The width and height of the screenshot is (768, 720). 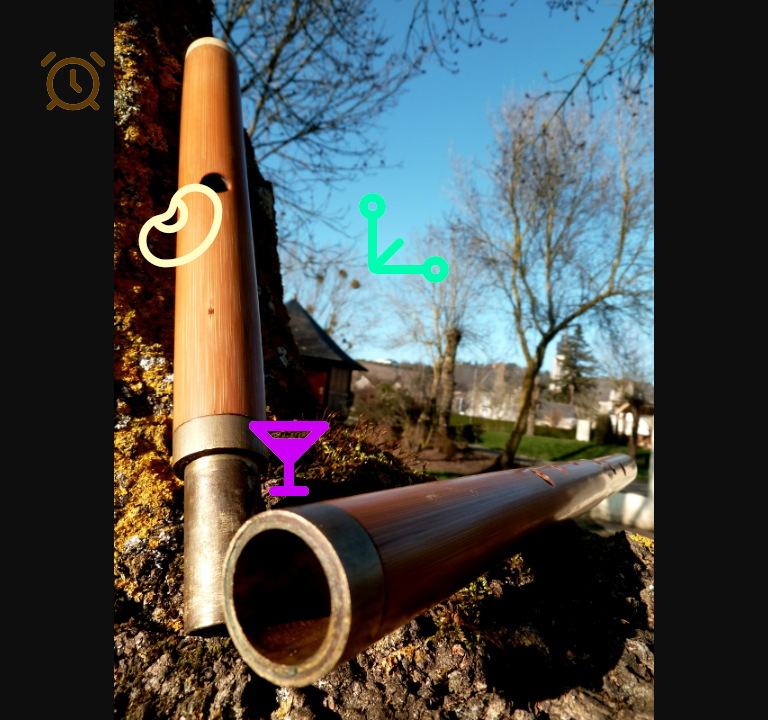 What do you see at coordinates (289, 456) in the screenshot?
I see `view bar or cocktail menu` at bounding box center [289, 456].